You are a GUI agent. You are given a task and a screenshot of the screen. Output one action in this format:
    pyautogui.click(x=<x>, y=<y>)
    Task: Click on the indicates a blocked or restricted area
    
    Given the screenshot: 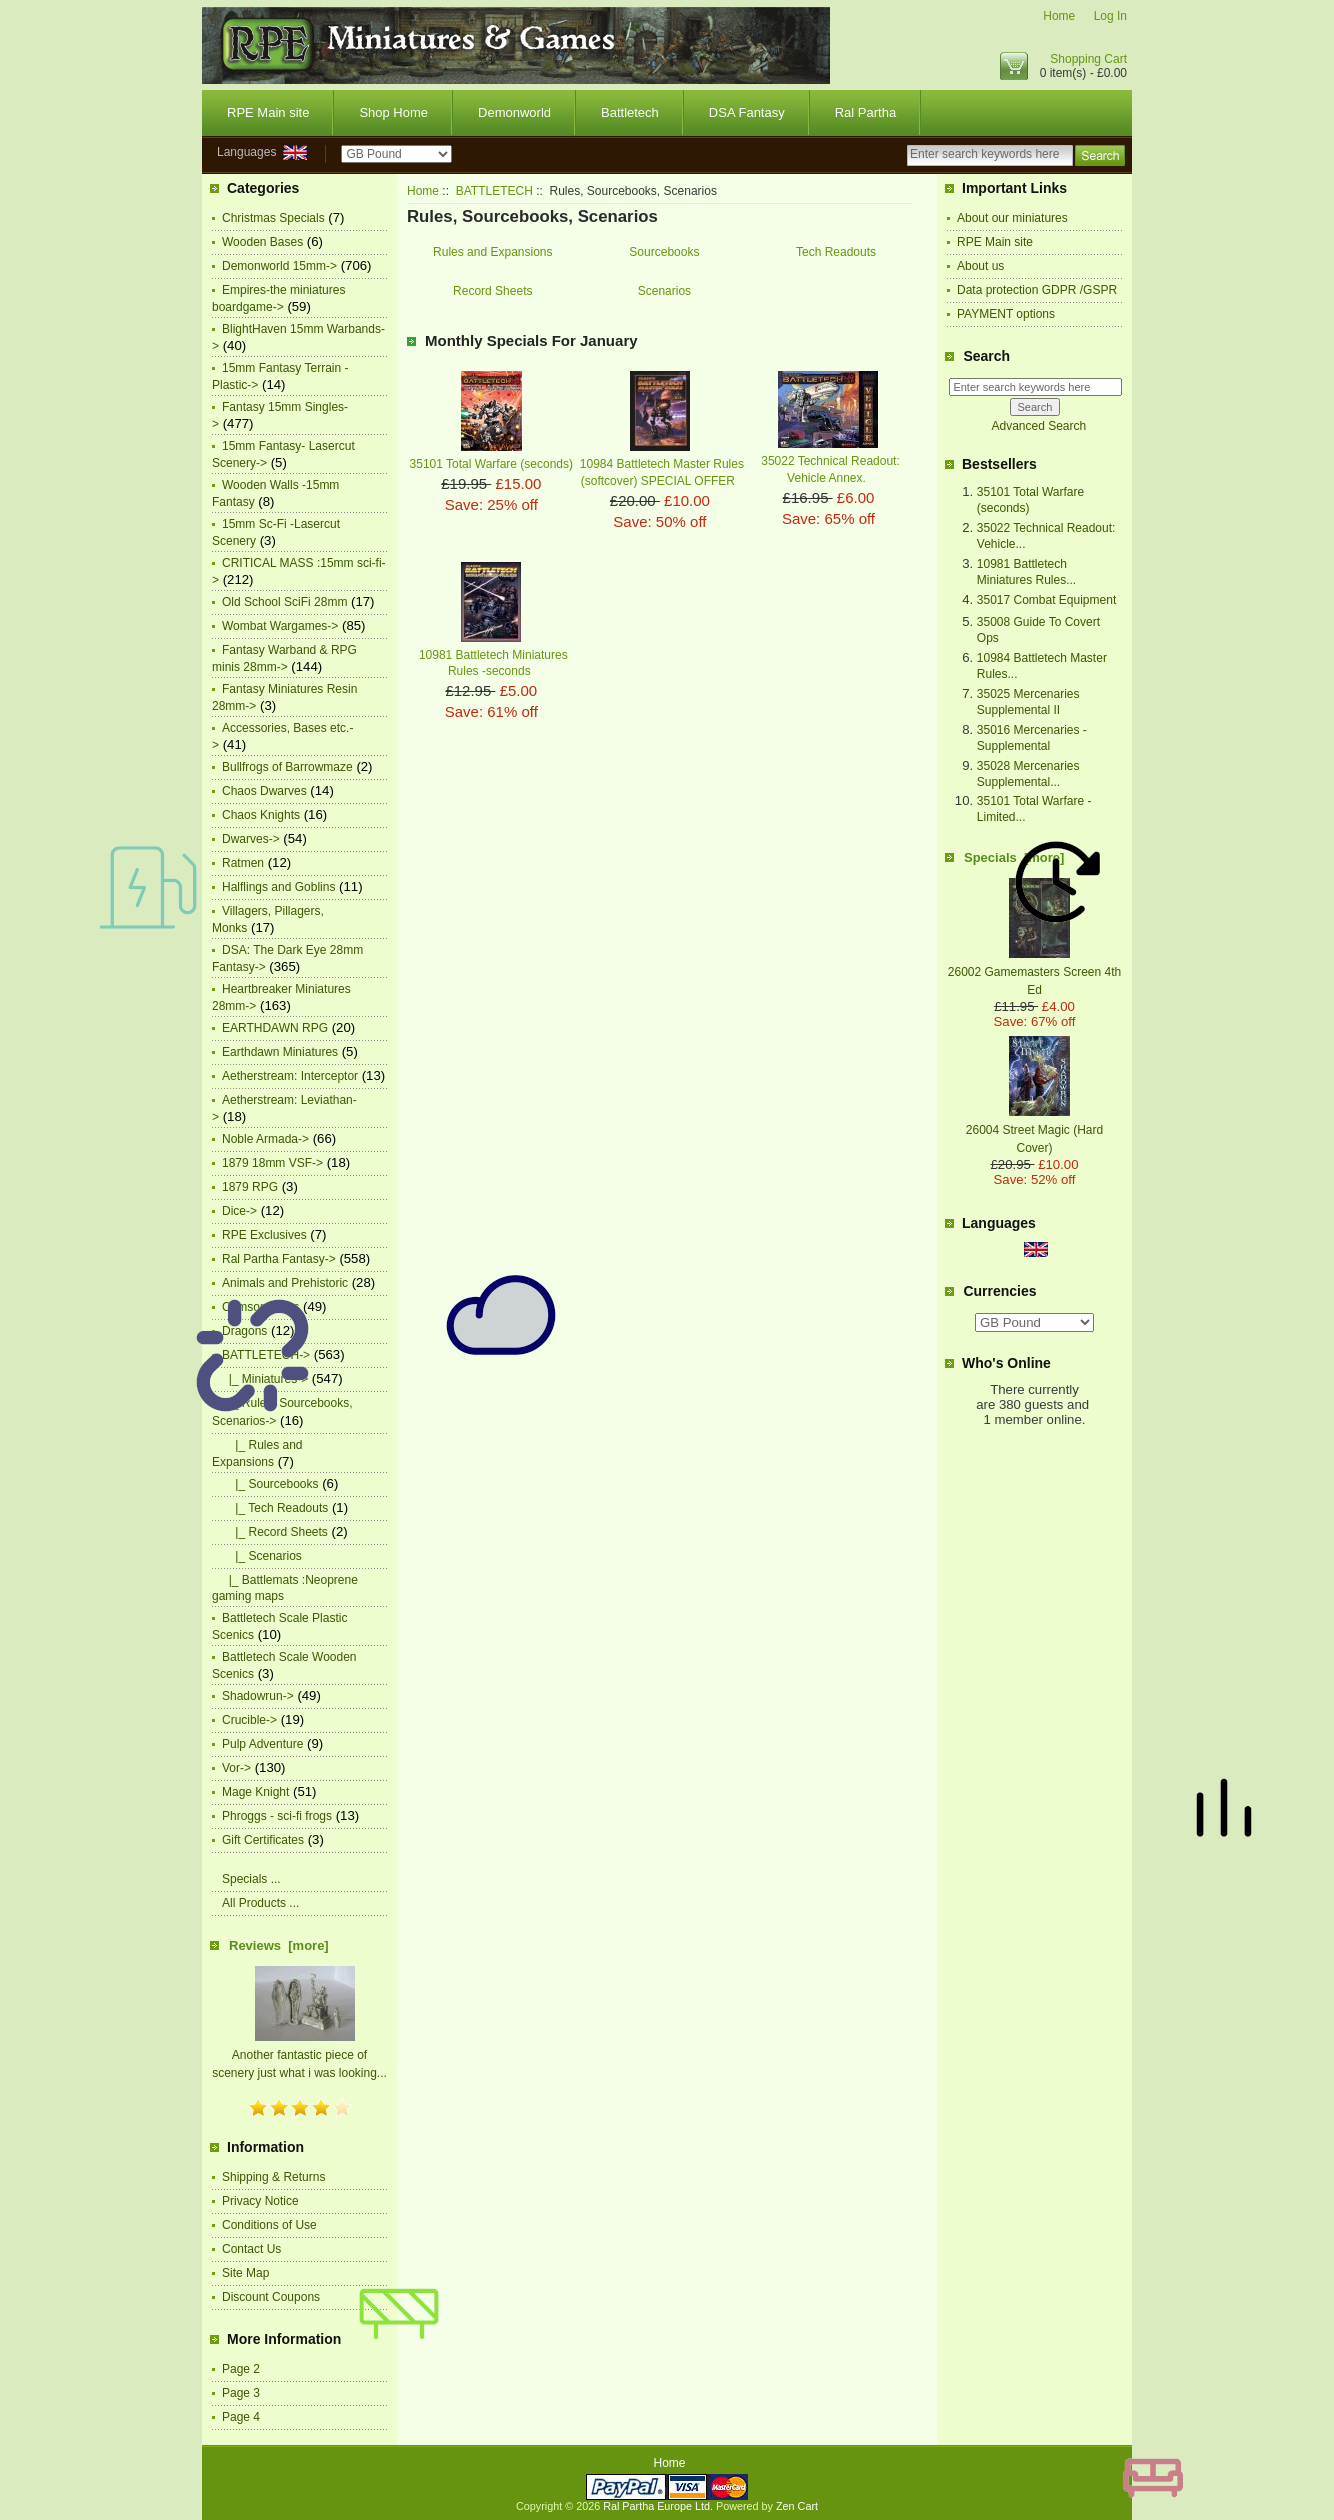 What is the action you would take?
    pyautogui.click(x=399, y=2311)
    